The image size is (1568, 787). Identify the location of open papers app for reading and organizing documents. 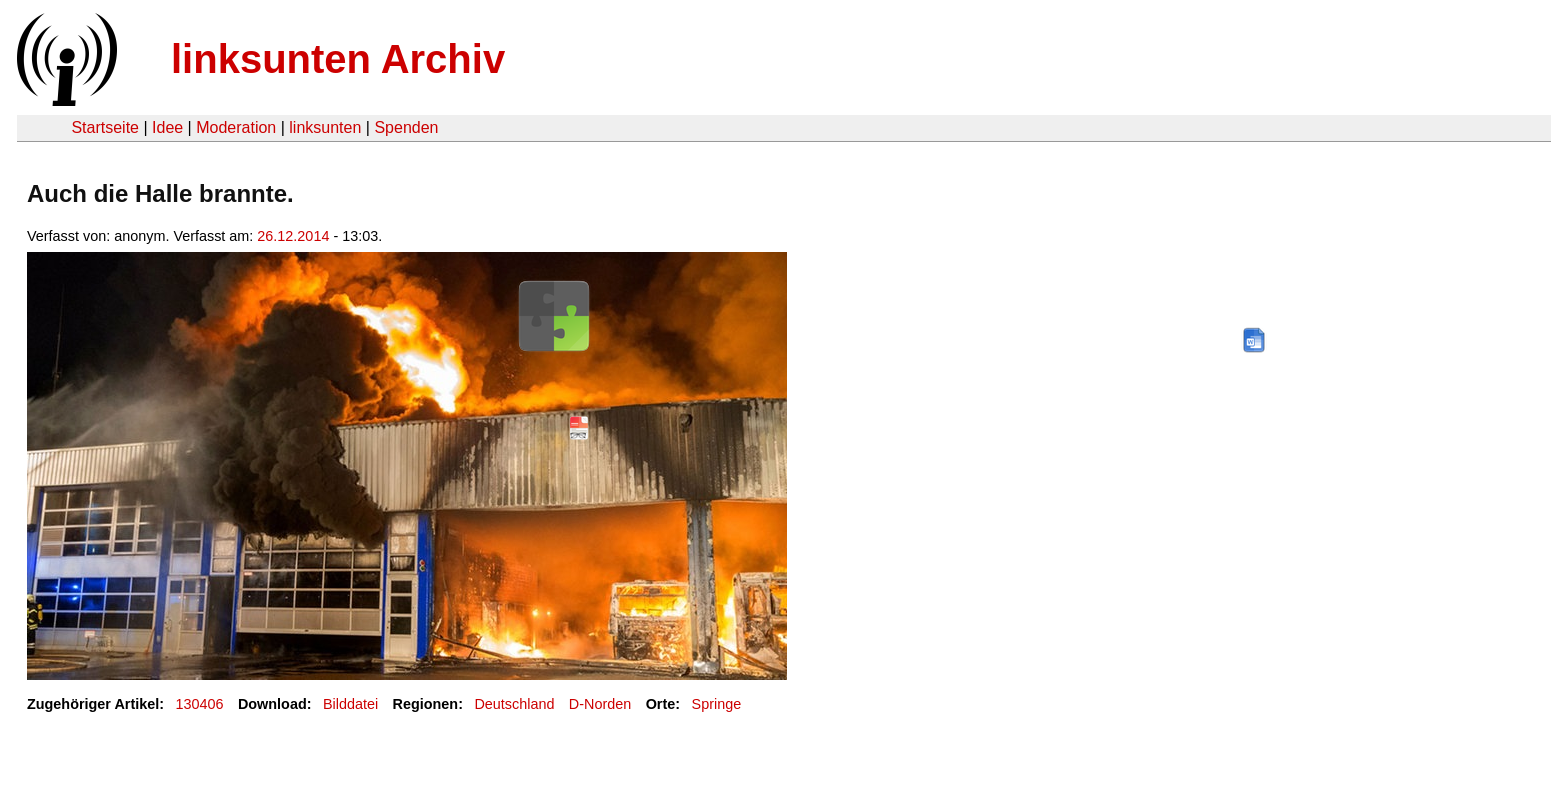
(579, 428).